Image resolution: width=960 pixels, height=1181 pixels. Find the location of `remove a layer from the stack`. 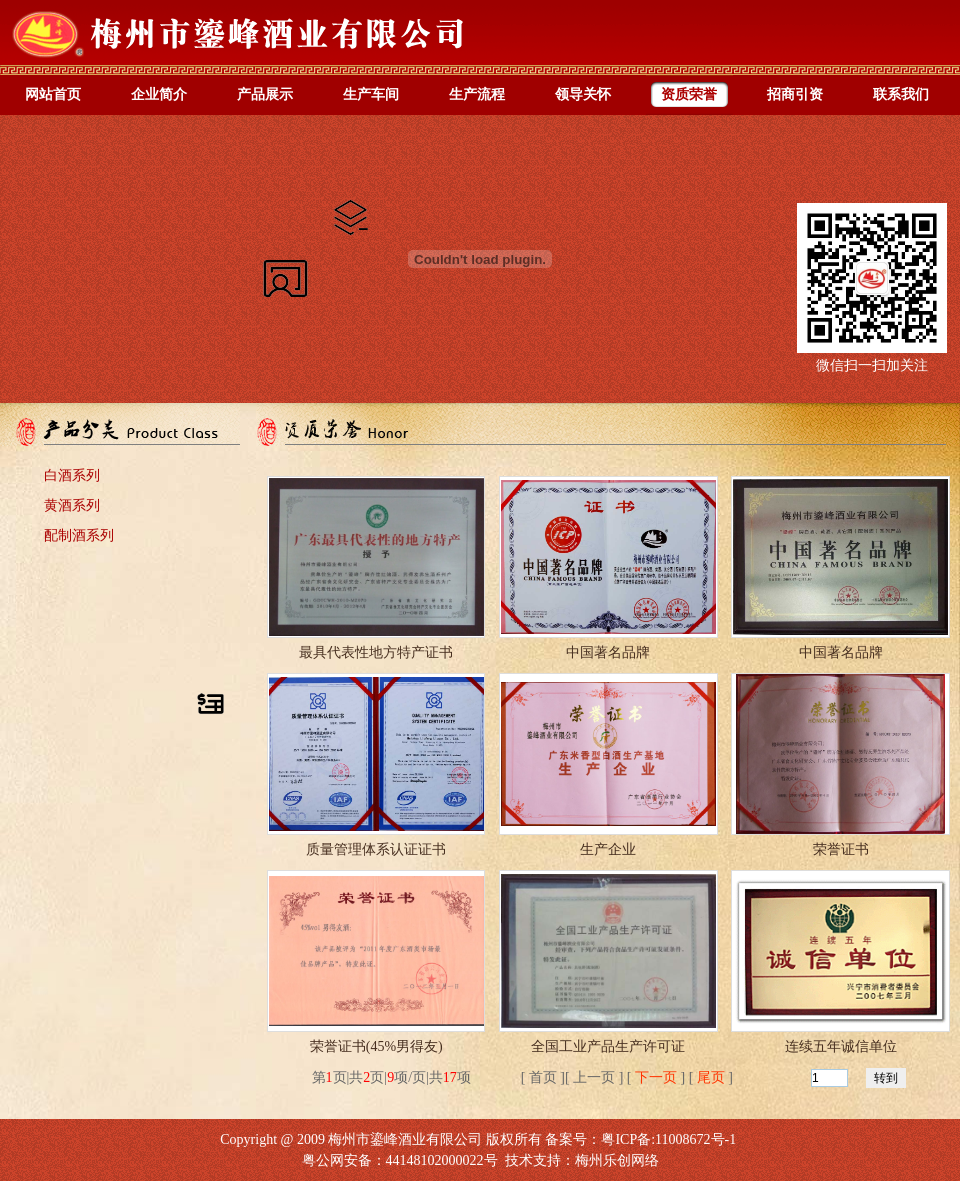

remove a layer from the stack is located at coordinates (350, 217).